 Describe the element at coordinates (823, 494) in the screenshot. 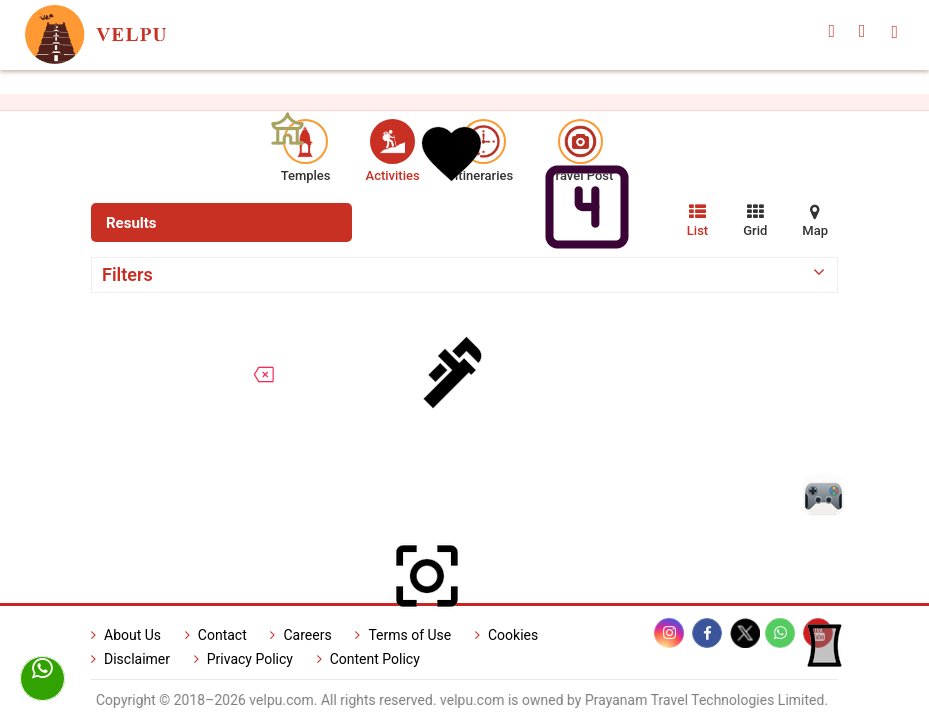

I see `game controller input device settings` at that location.